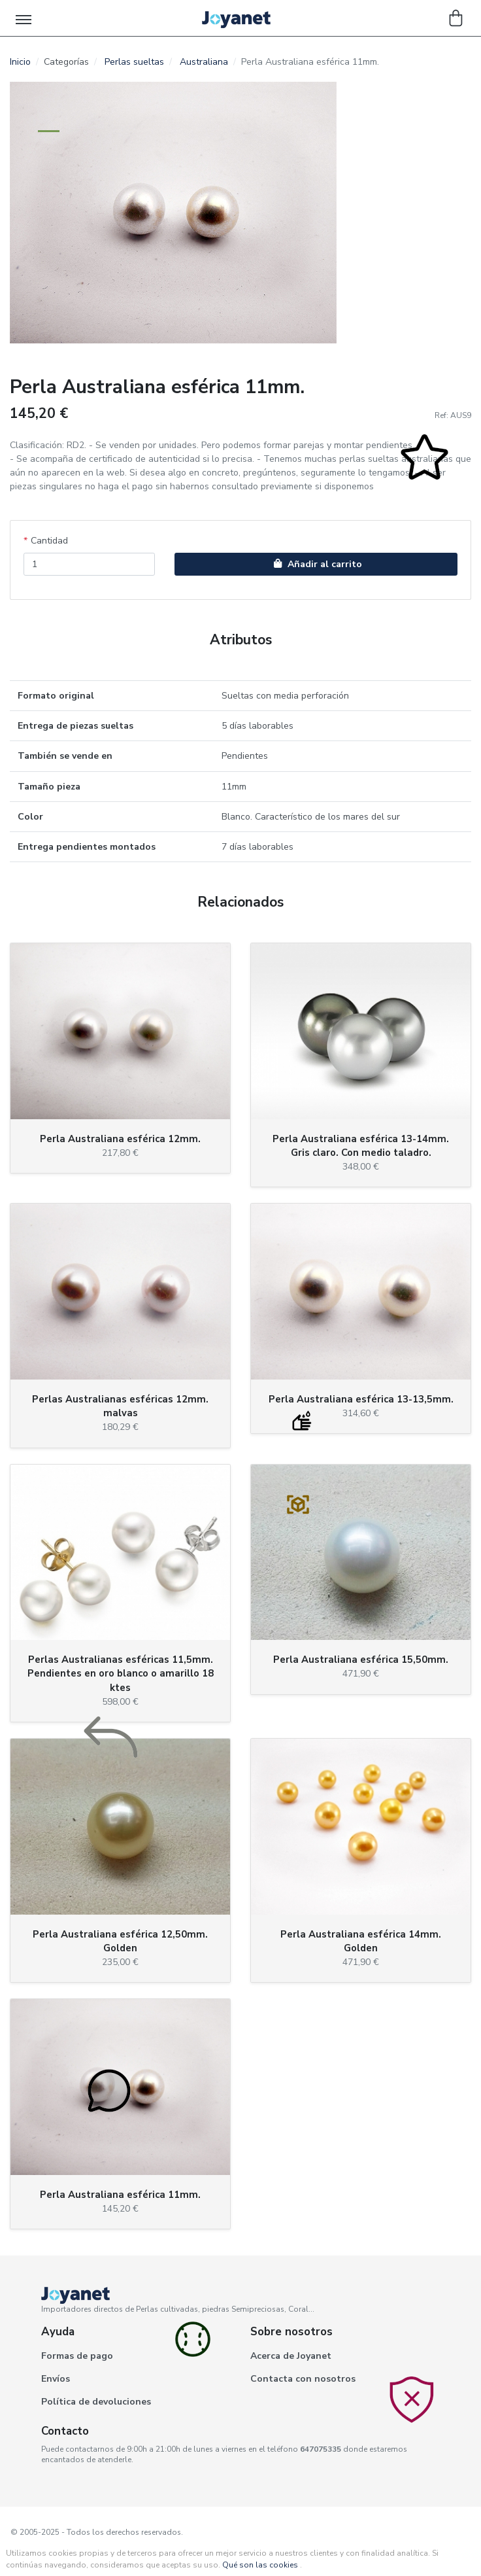 Image resolution: width=481 pixels, height=2576 pixels. I want to click on open chat or messaging, so click(109, 2091).